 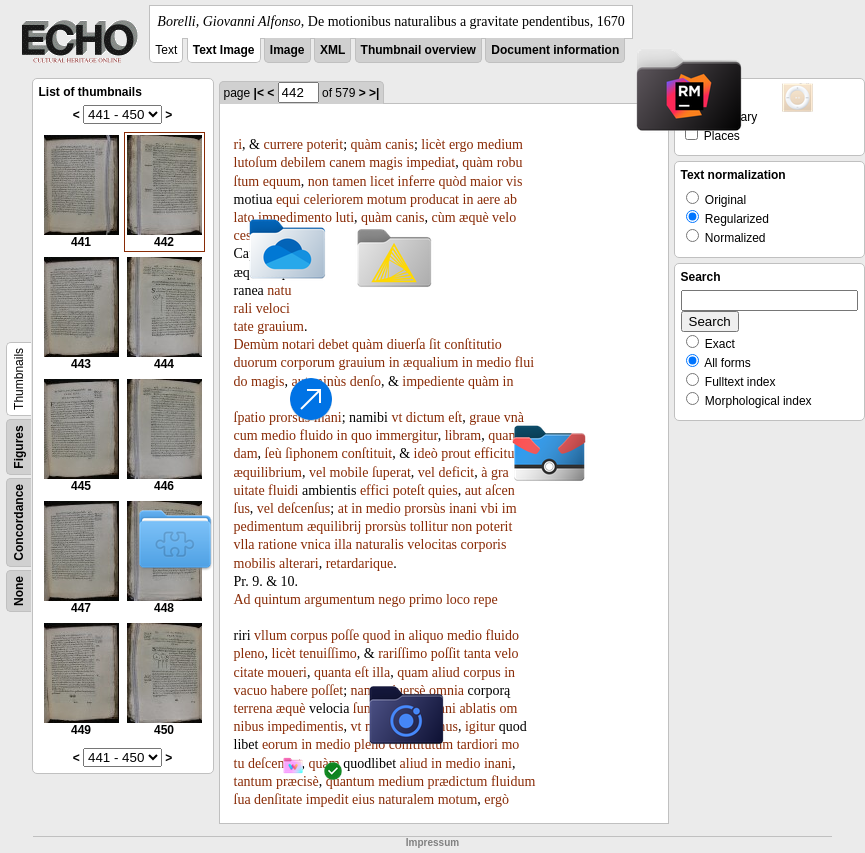 I want to click on folder for pokémon game files or saves, so click(x=549, y=455).